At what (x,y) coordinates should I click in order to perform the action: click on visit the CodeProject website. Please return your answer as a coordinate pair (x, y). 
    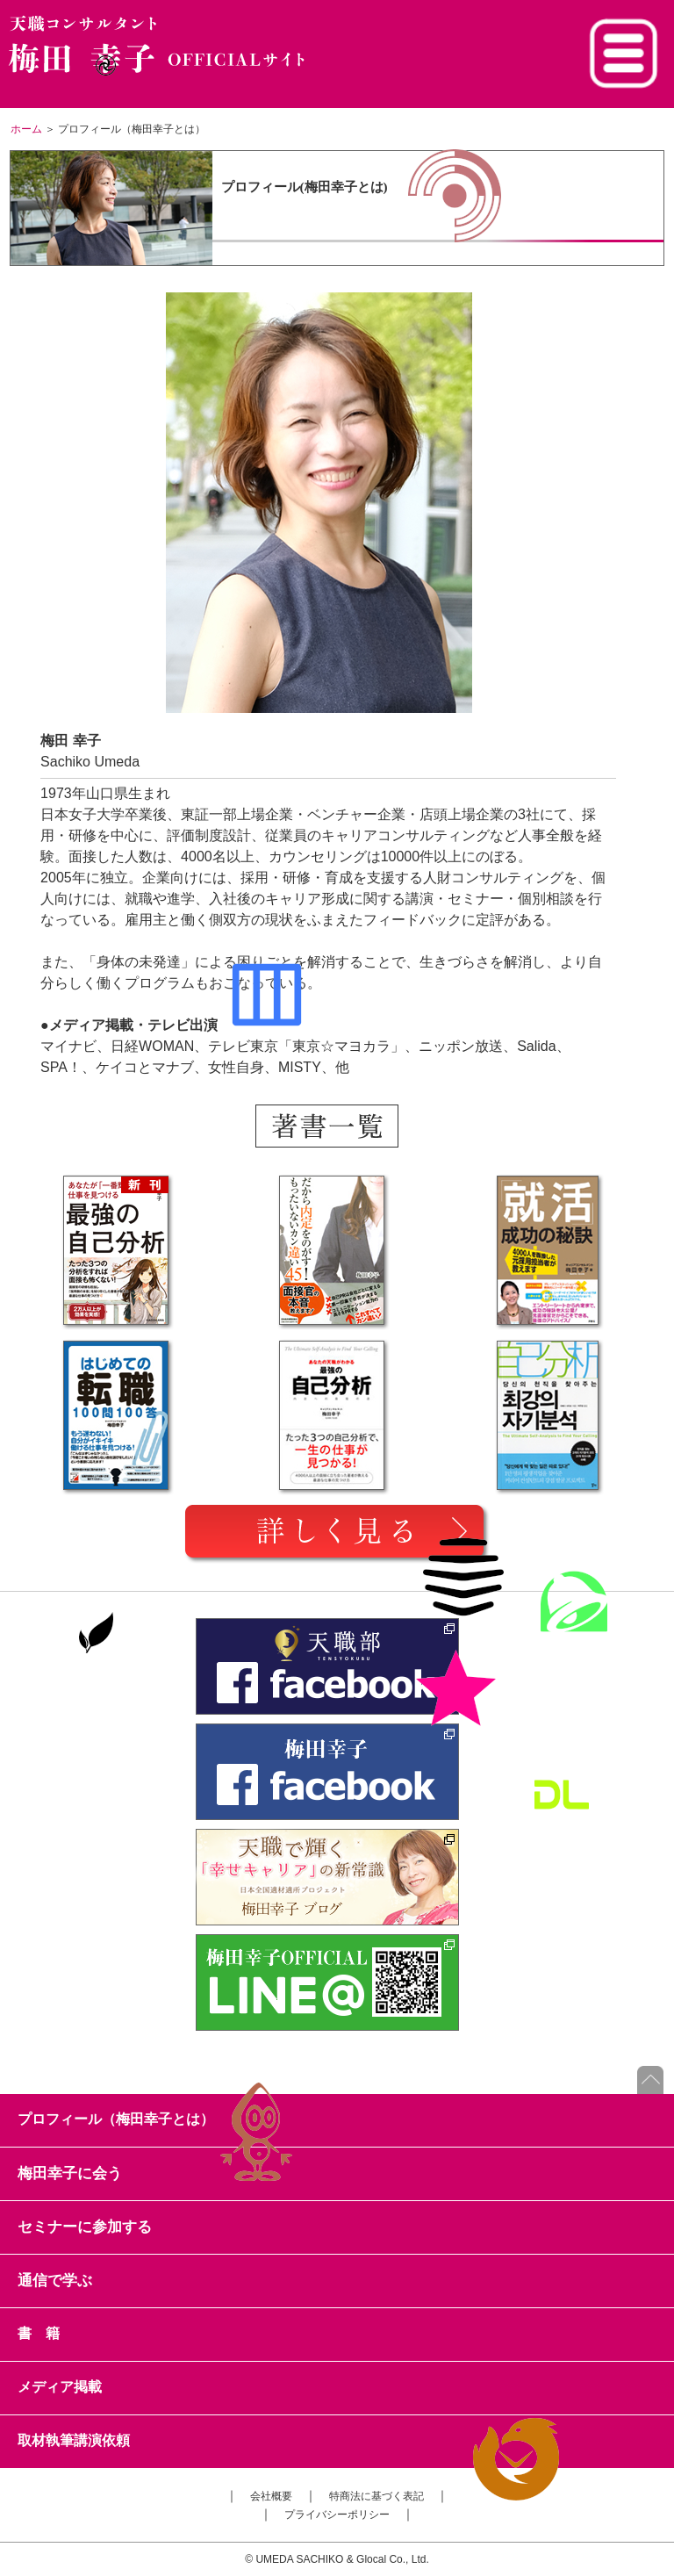
    Looking at the image, I should click on (256, 2132).